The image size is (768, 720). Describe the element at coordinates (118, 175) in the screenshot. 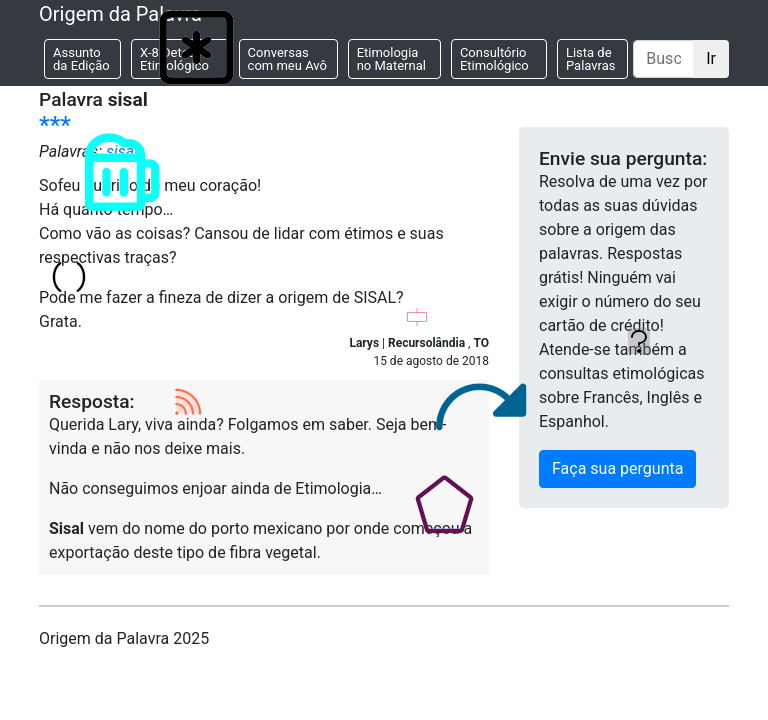

I see `browse nearby bars or pubs` at that location.